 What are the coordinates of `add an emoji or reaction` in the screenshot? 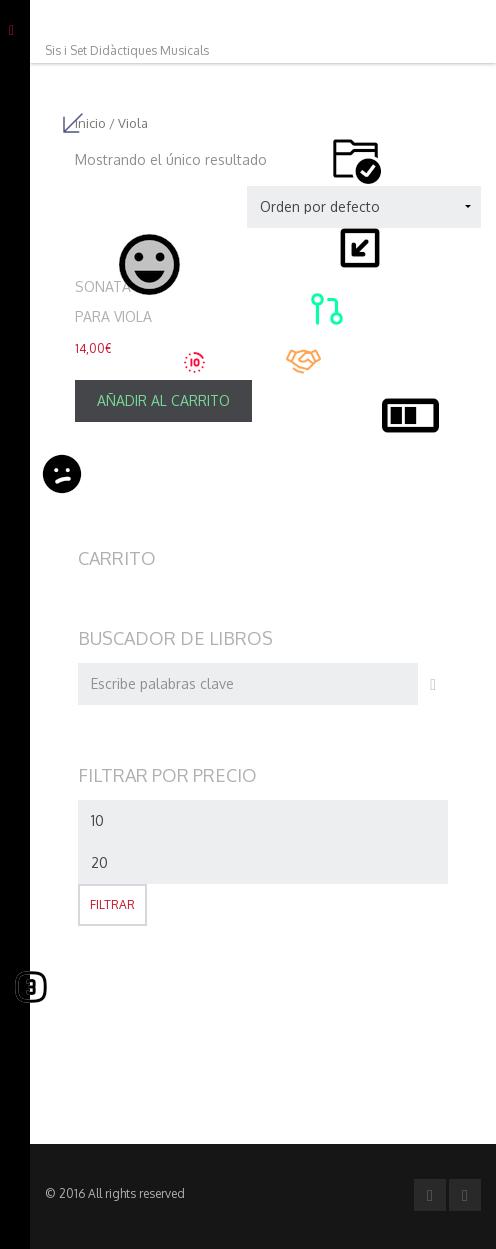 It's located at (149, 264).